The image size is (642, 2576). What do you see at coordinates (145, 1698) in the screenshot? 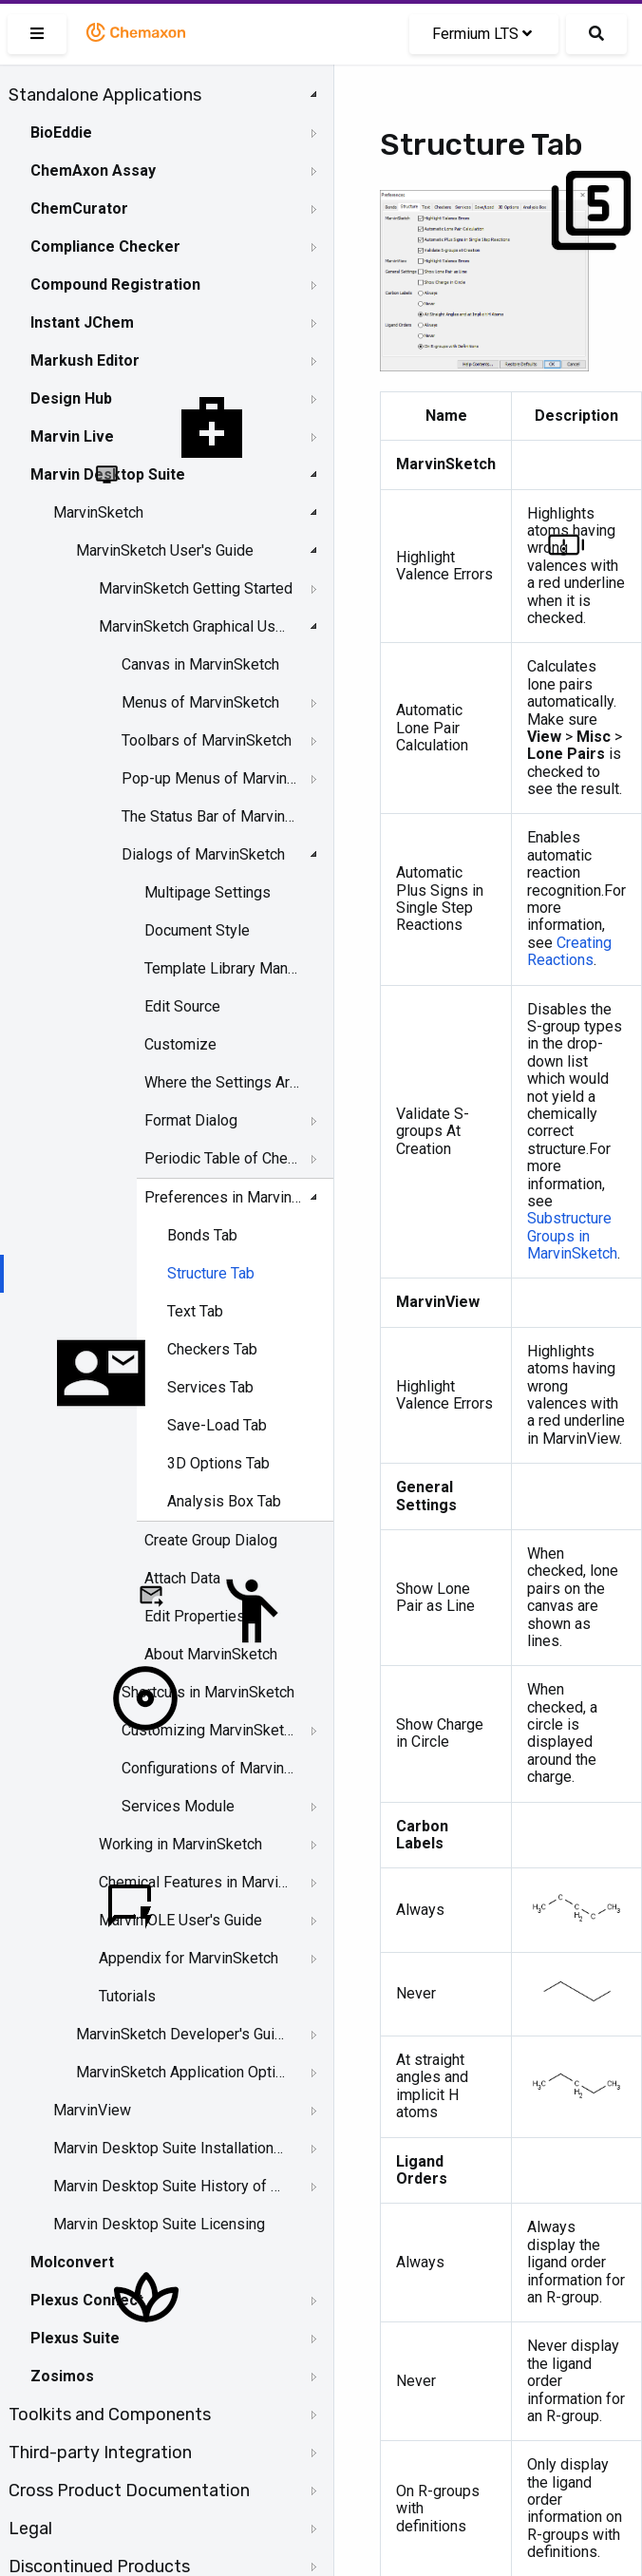
I see `play or access music library` at bounding box center [145, 1698].